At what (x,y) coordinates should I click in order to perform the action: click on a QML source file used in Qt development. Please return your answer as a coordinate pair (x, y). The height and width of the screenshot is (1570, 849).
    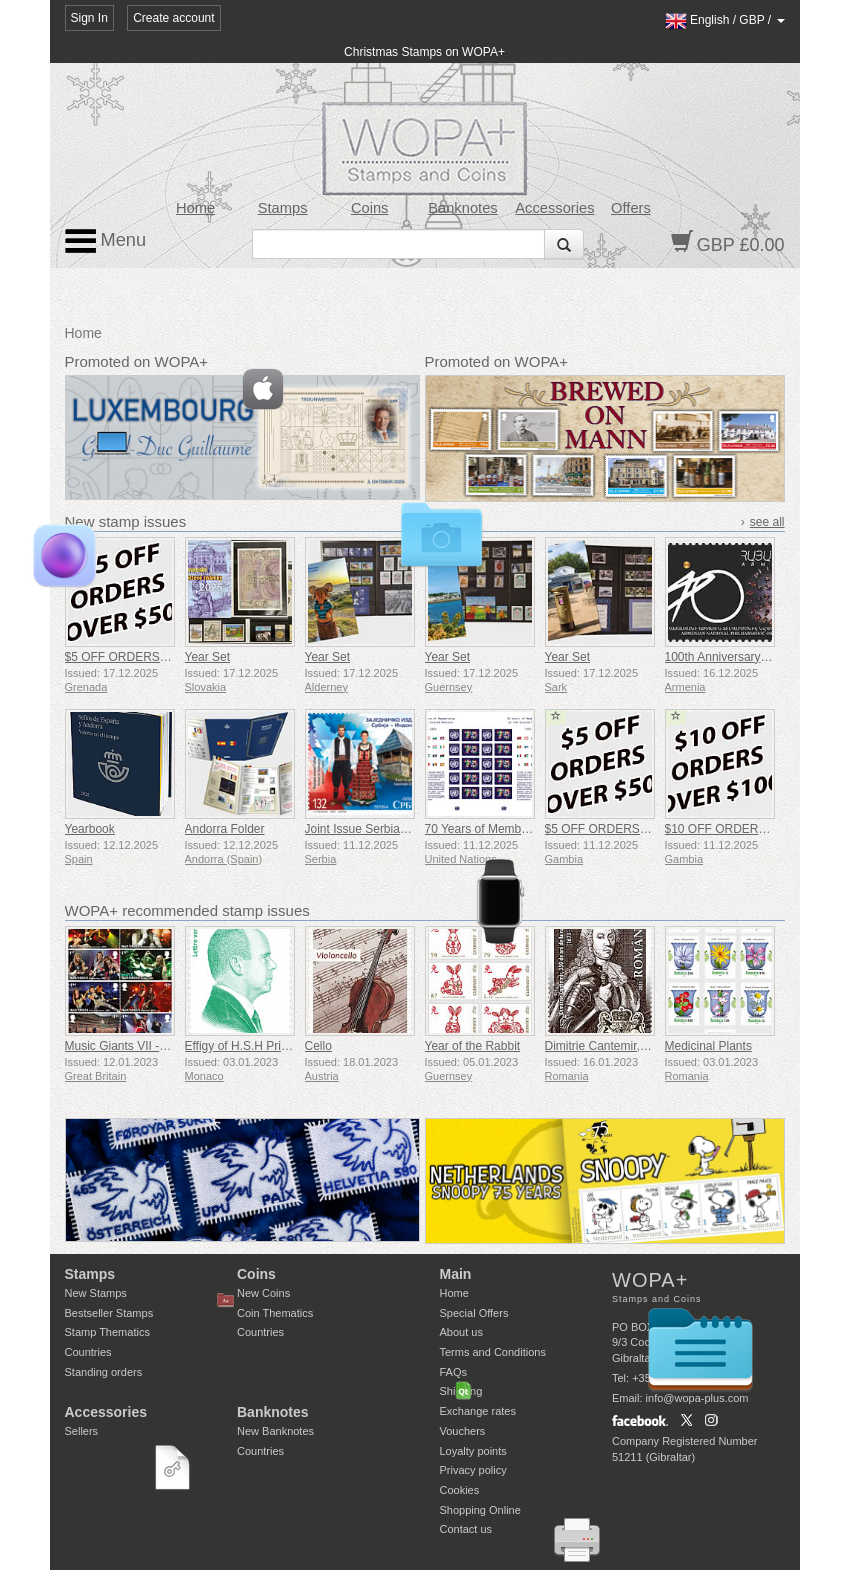
    Looking at the image, I should click on (463, 1390).